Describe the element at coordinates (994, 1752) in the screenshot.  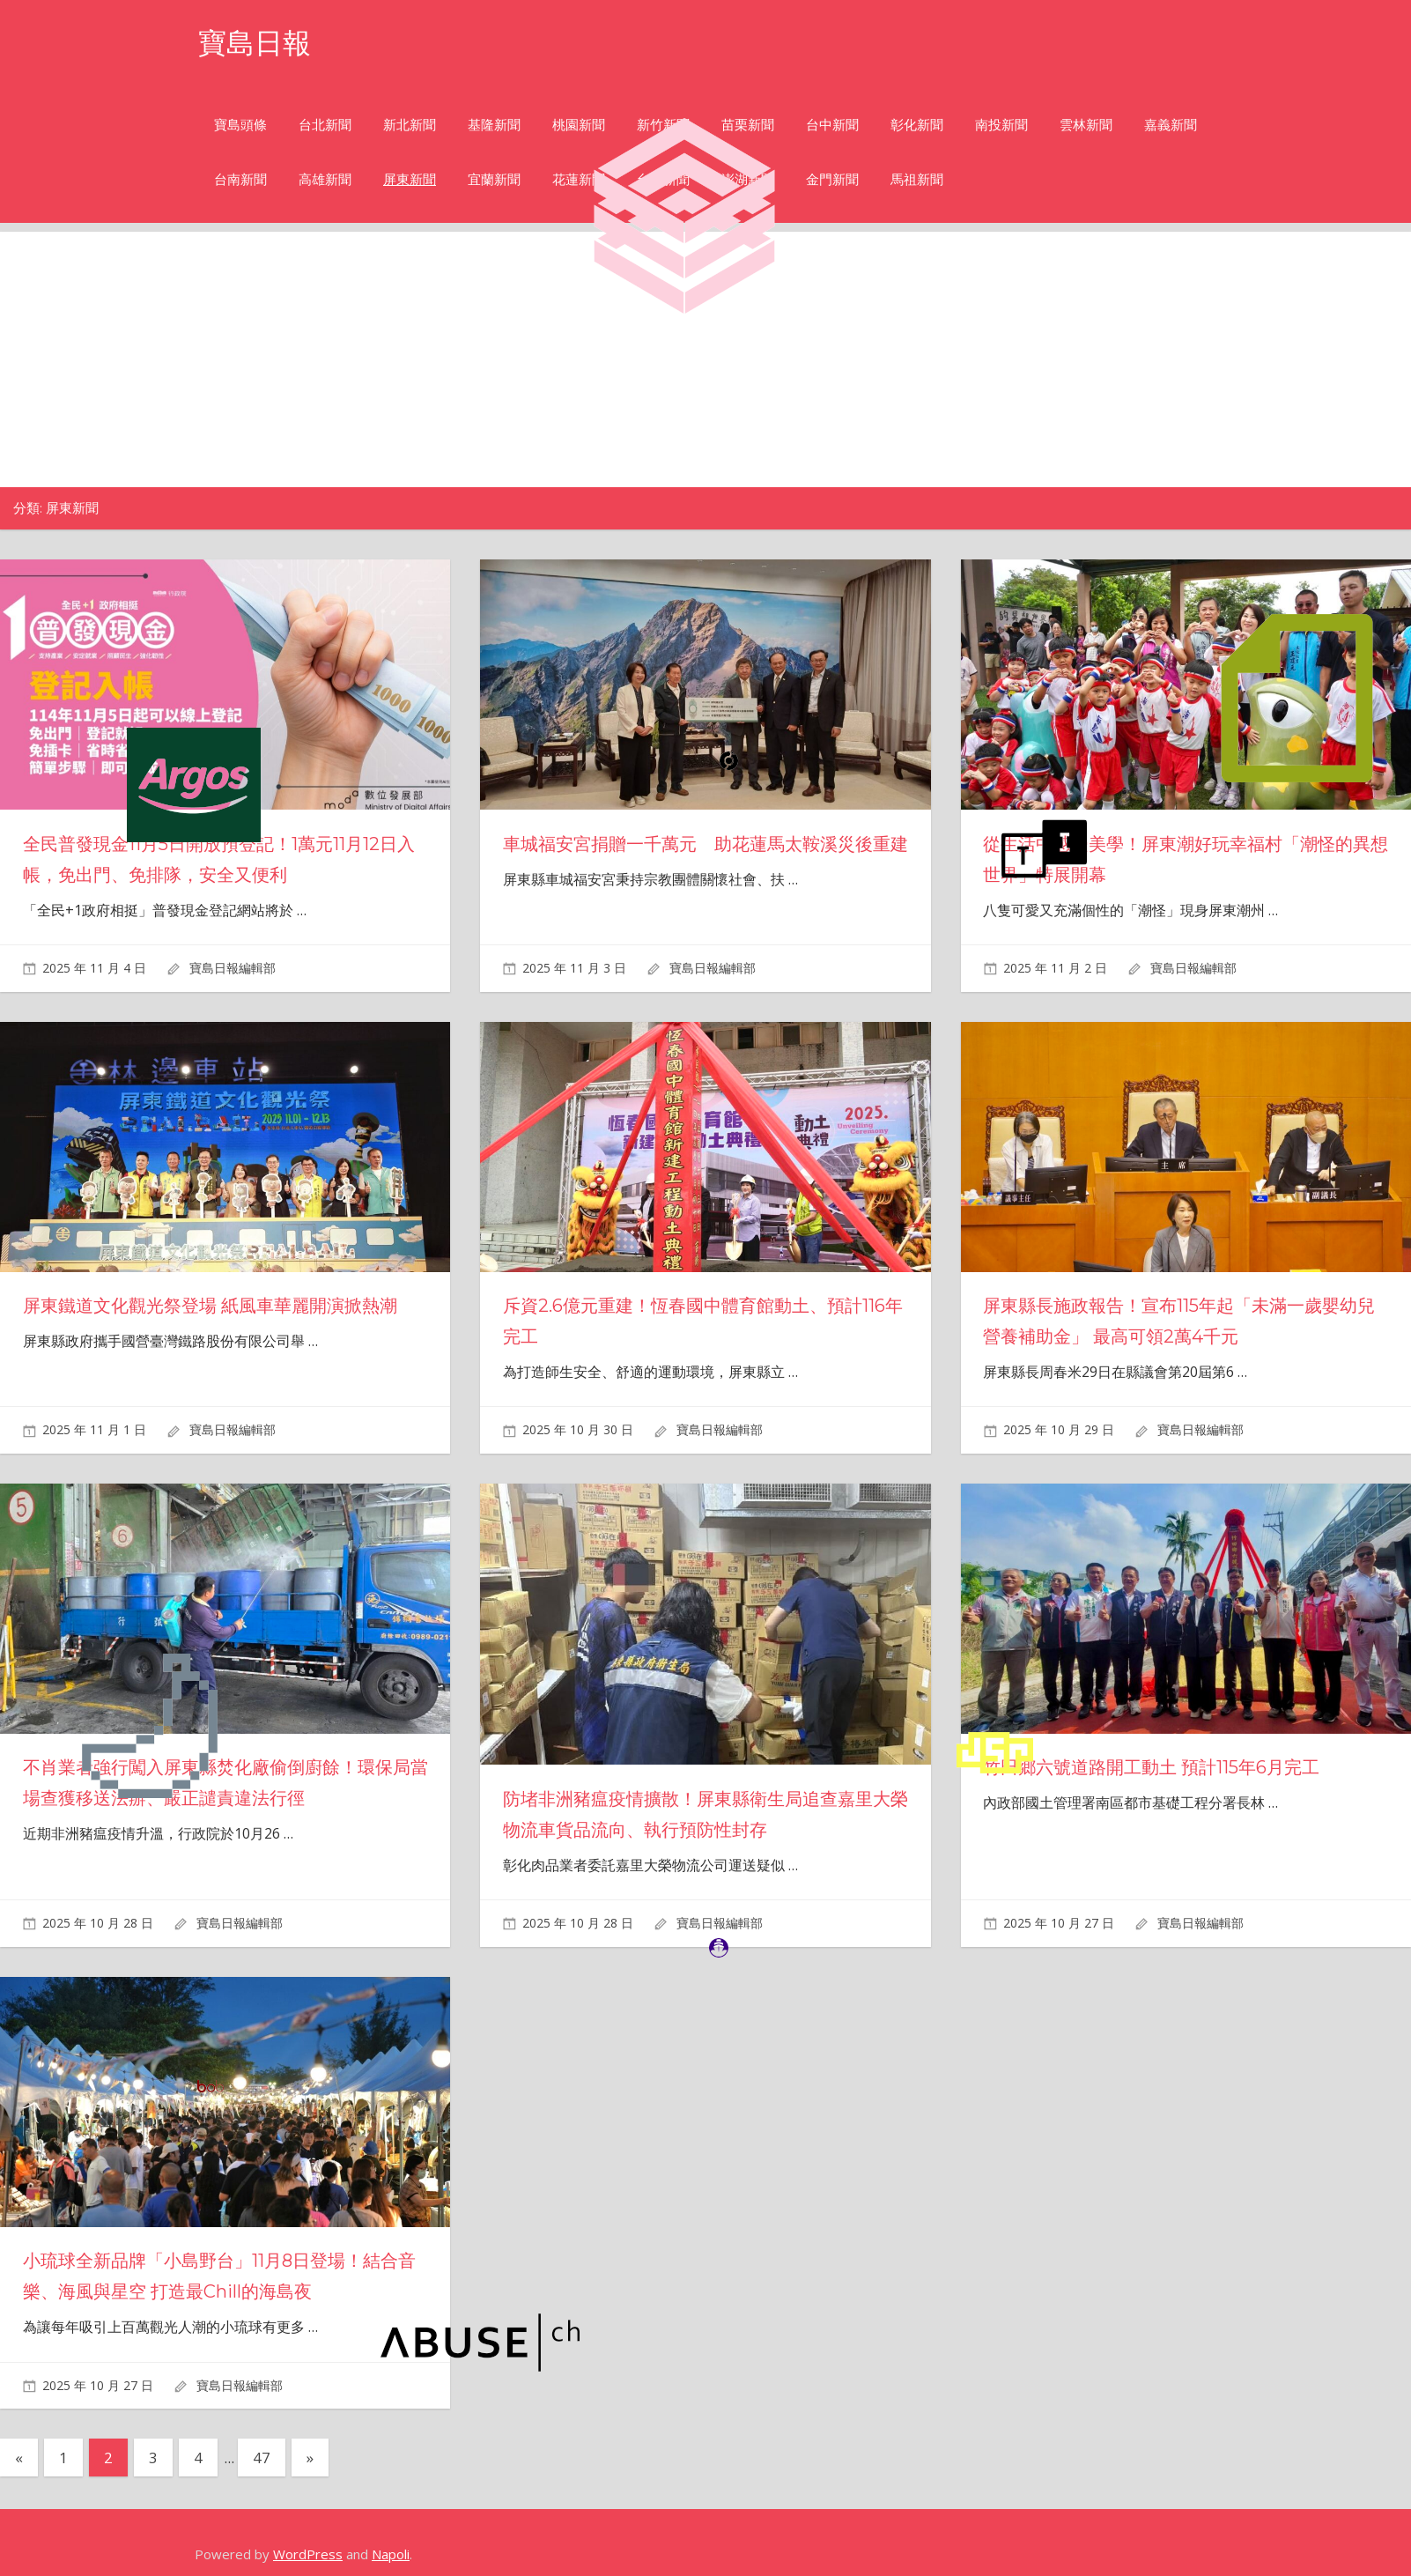
I see `jsr (javascript registry) logo` at that location.